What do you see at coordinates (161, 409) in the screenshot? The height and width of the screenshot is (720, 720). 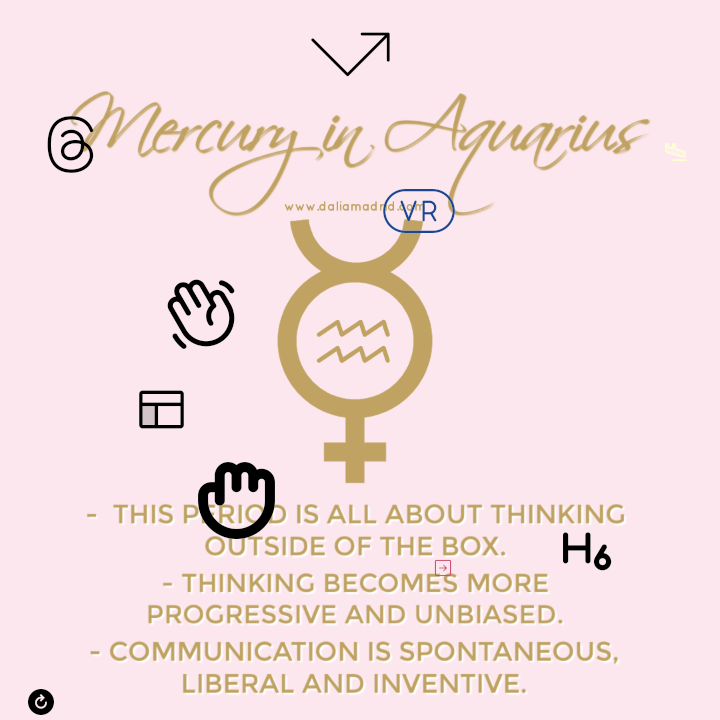 I see `switch to layout view` at bounding box center [161, 409].